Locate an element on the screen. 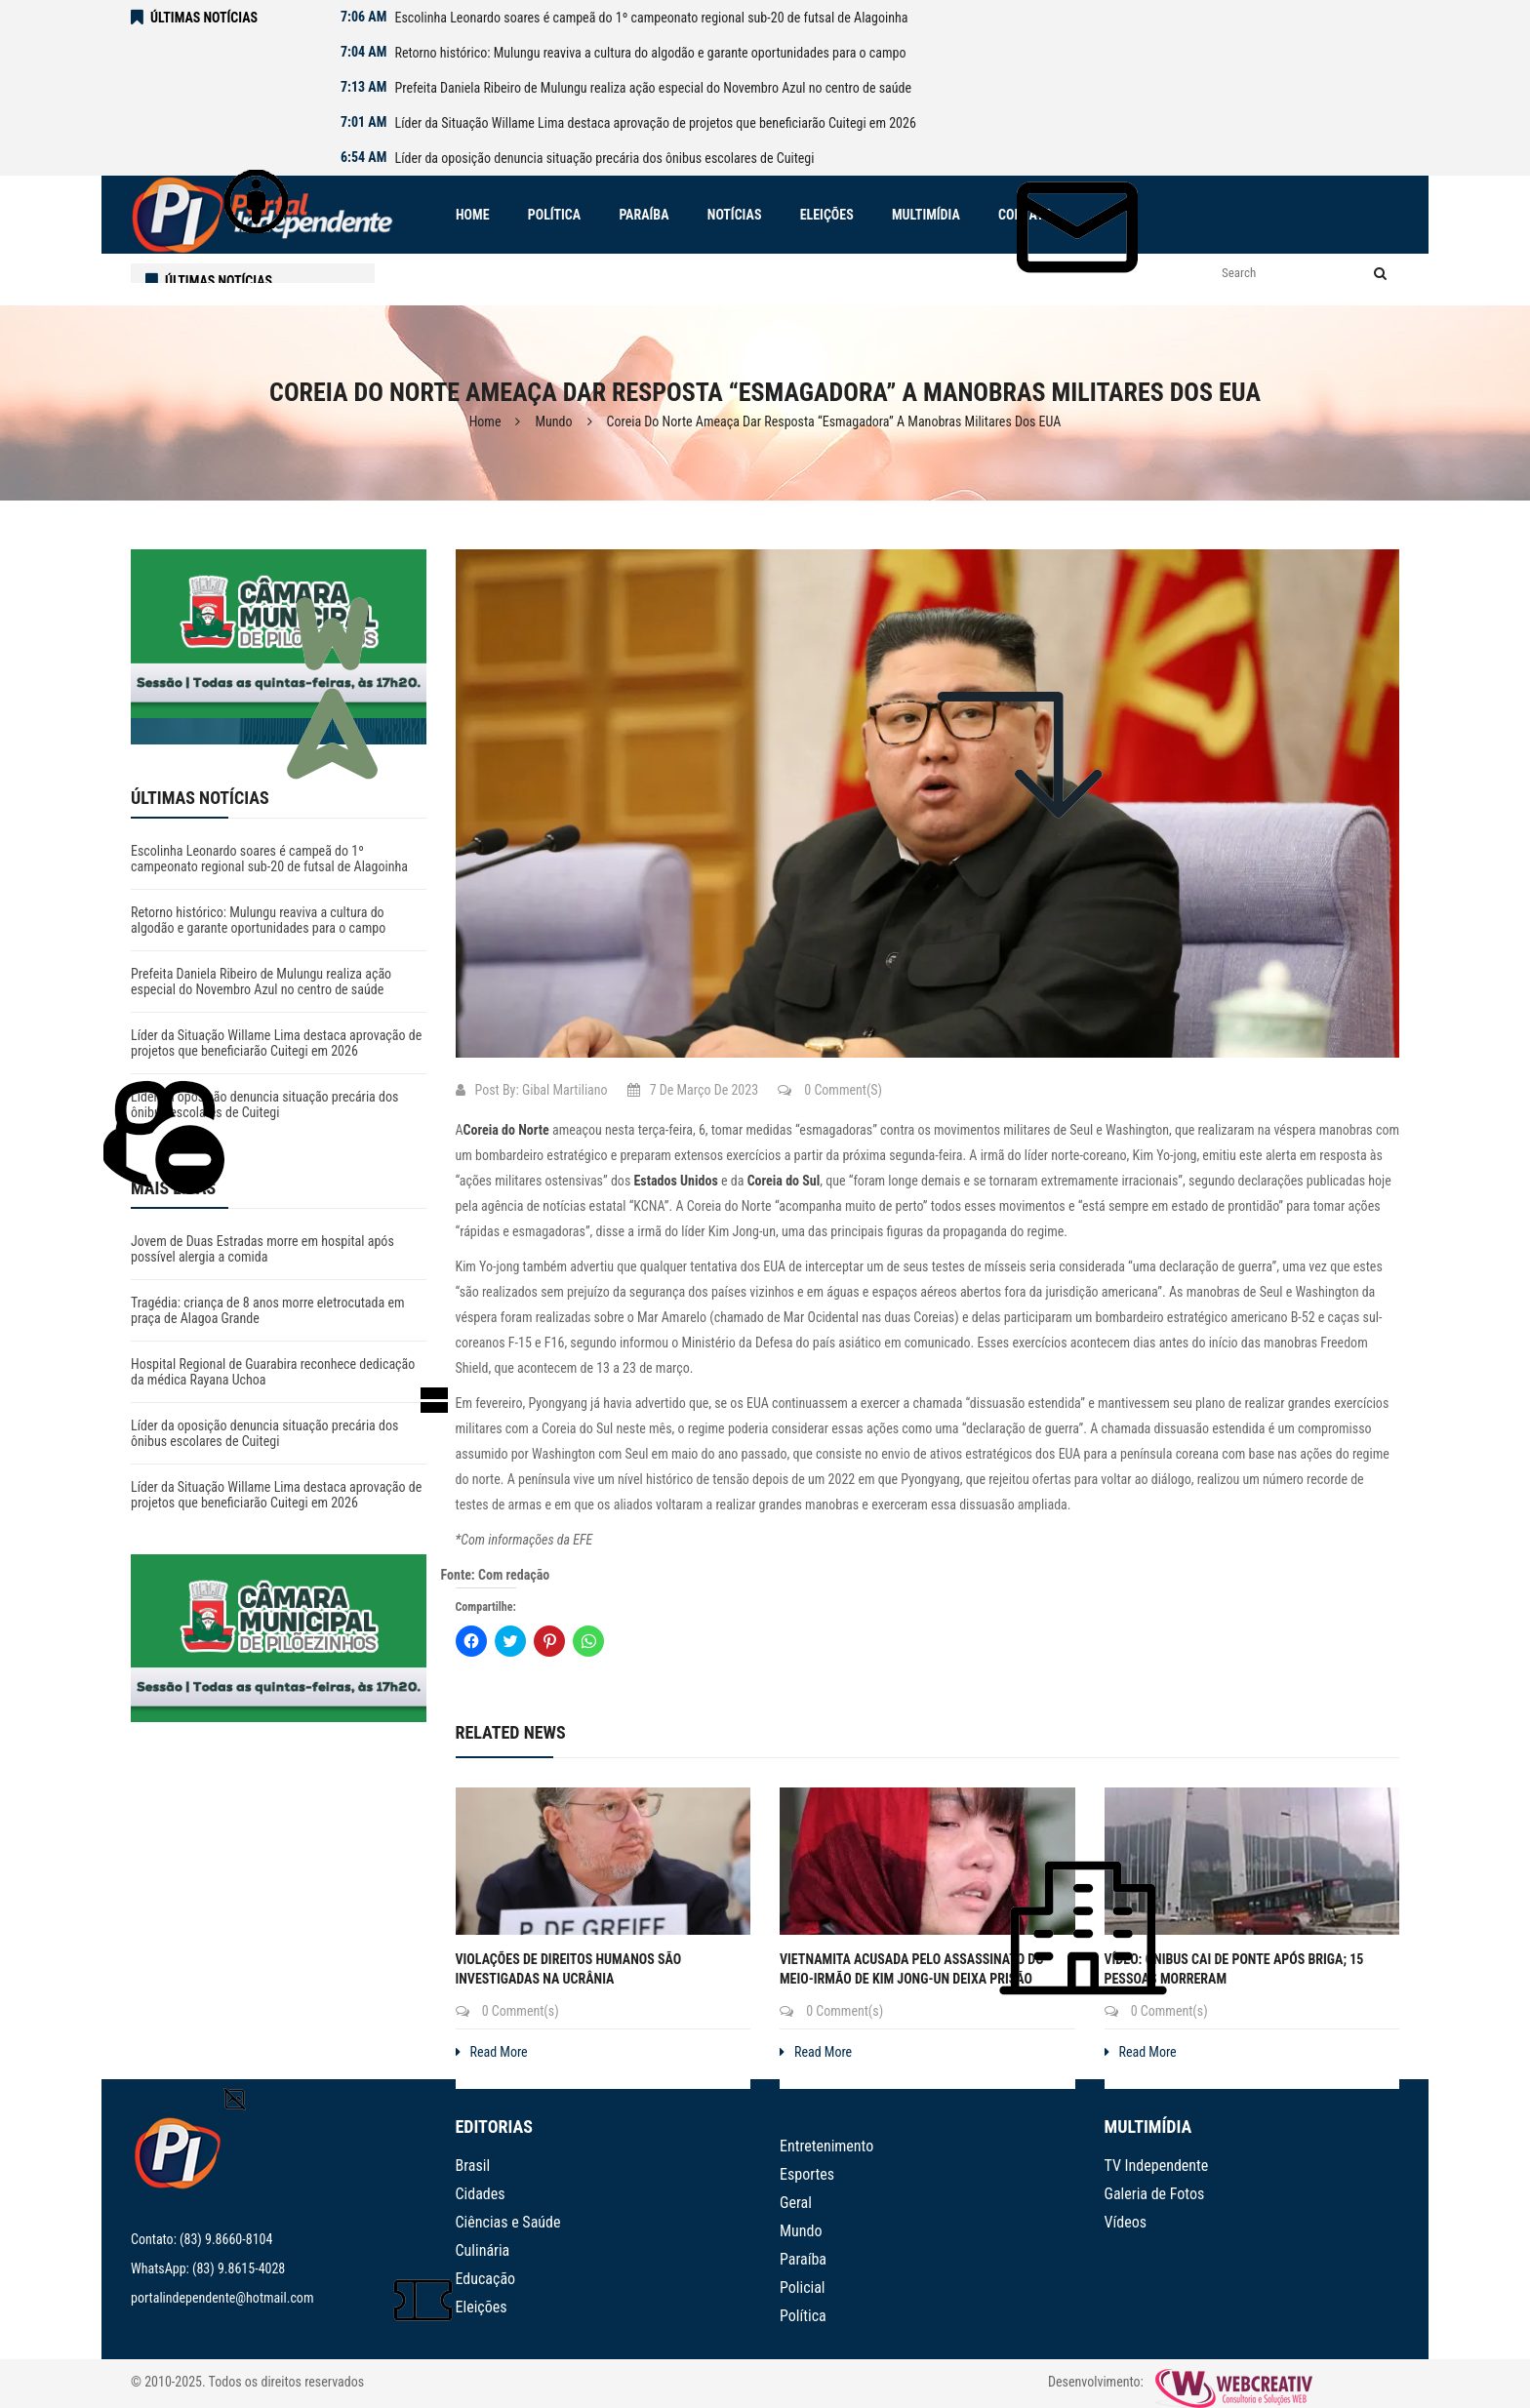 The width and height of the screenshot is (1530, 2408). view your tickets or passes is located at coordinates (423, 2300).